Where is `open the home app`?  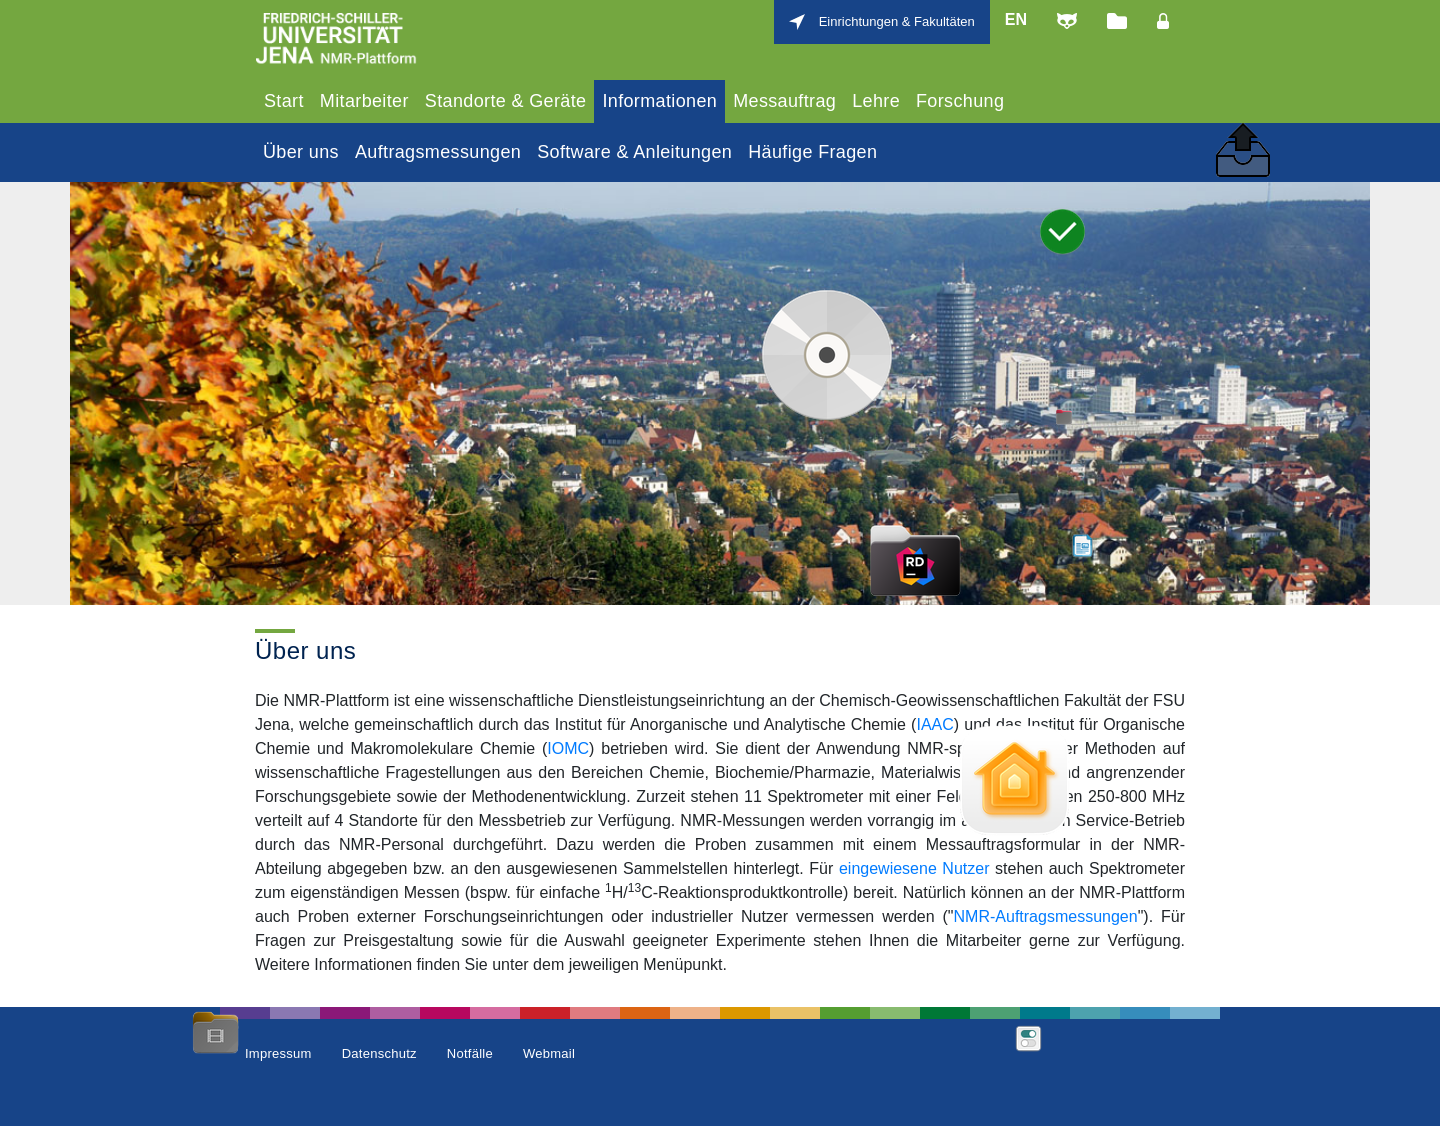
open the home app is located at coordinates (1014, 780).